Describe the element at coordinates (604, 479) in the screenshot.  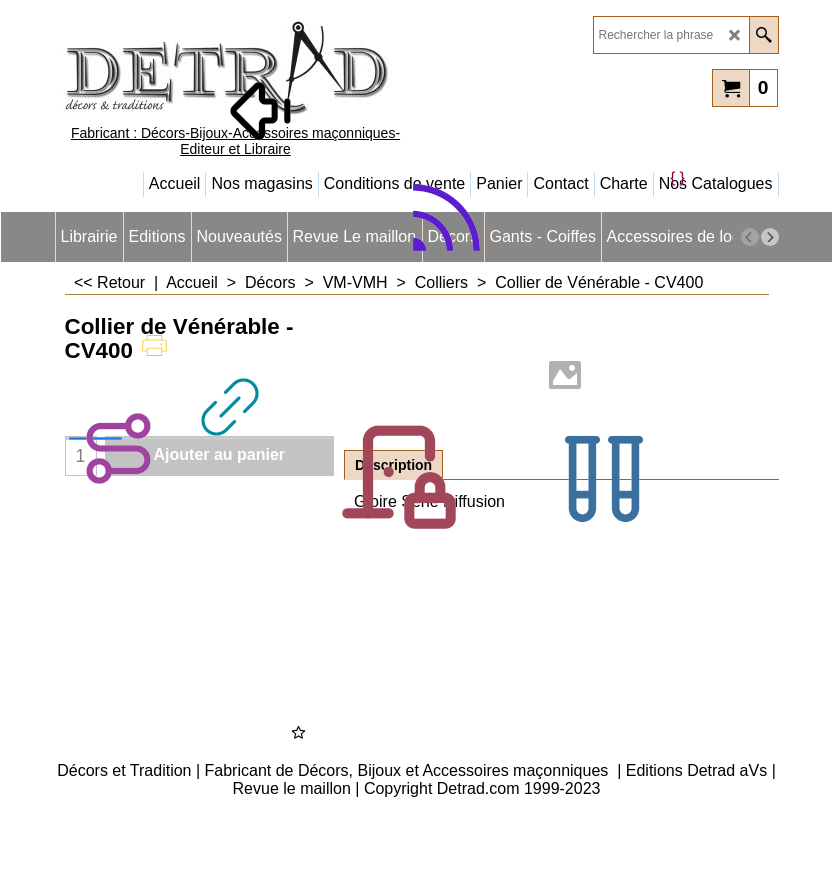
I see `access lab results or diagnostics` at that location.